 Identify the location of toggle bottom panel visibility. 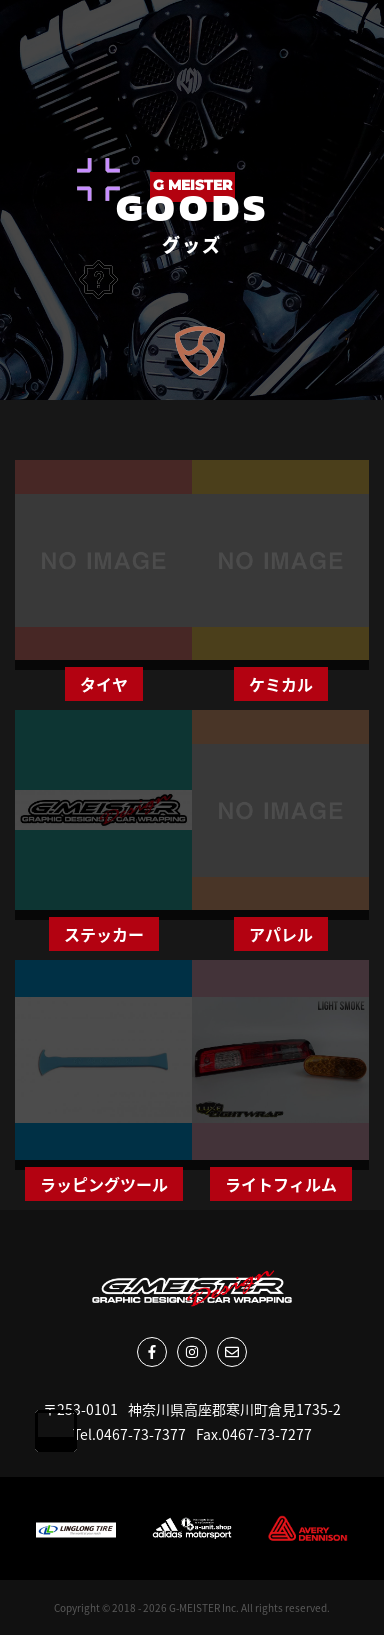
(56, 1431).